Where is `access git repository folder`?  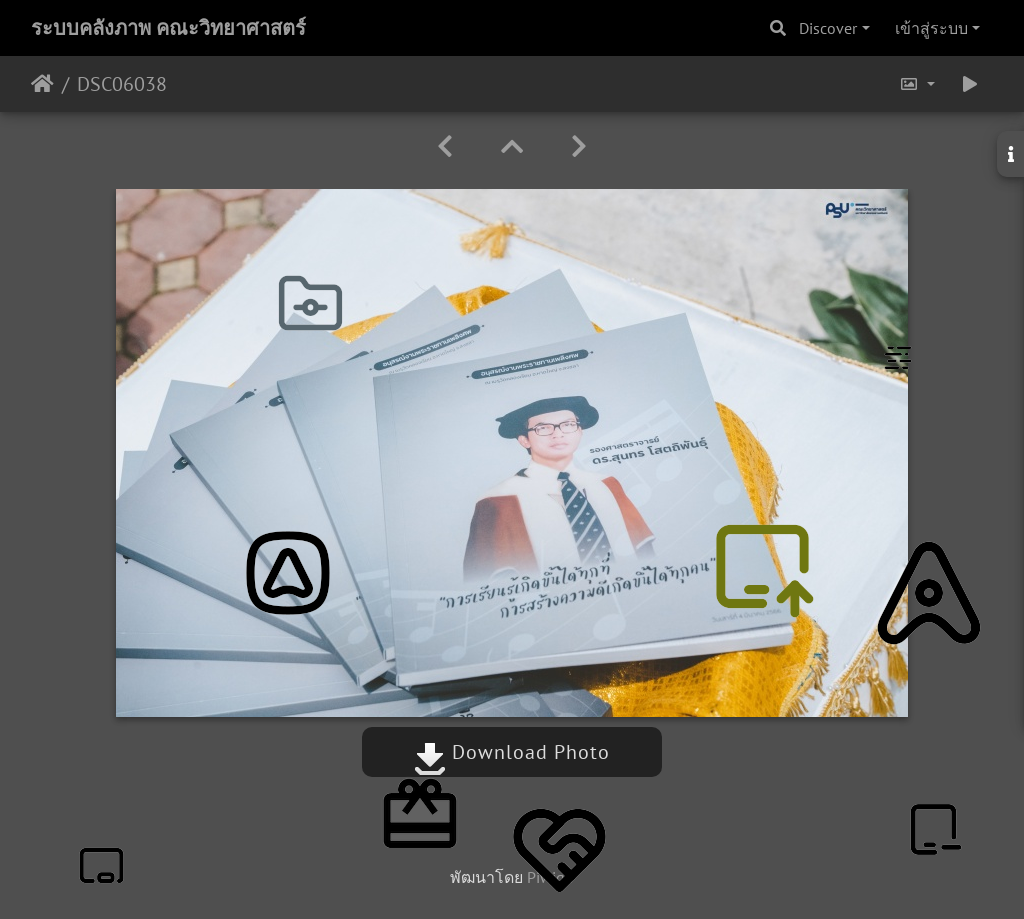
access git repository folder is located at coordinates (310, 304).